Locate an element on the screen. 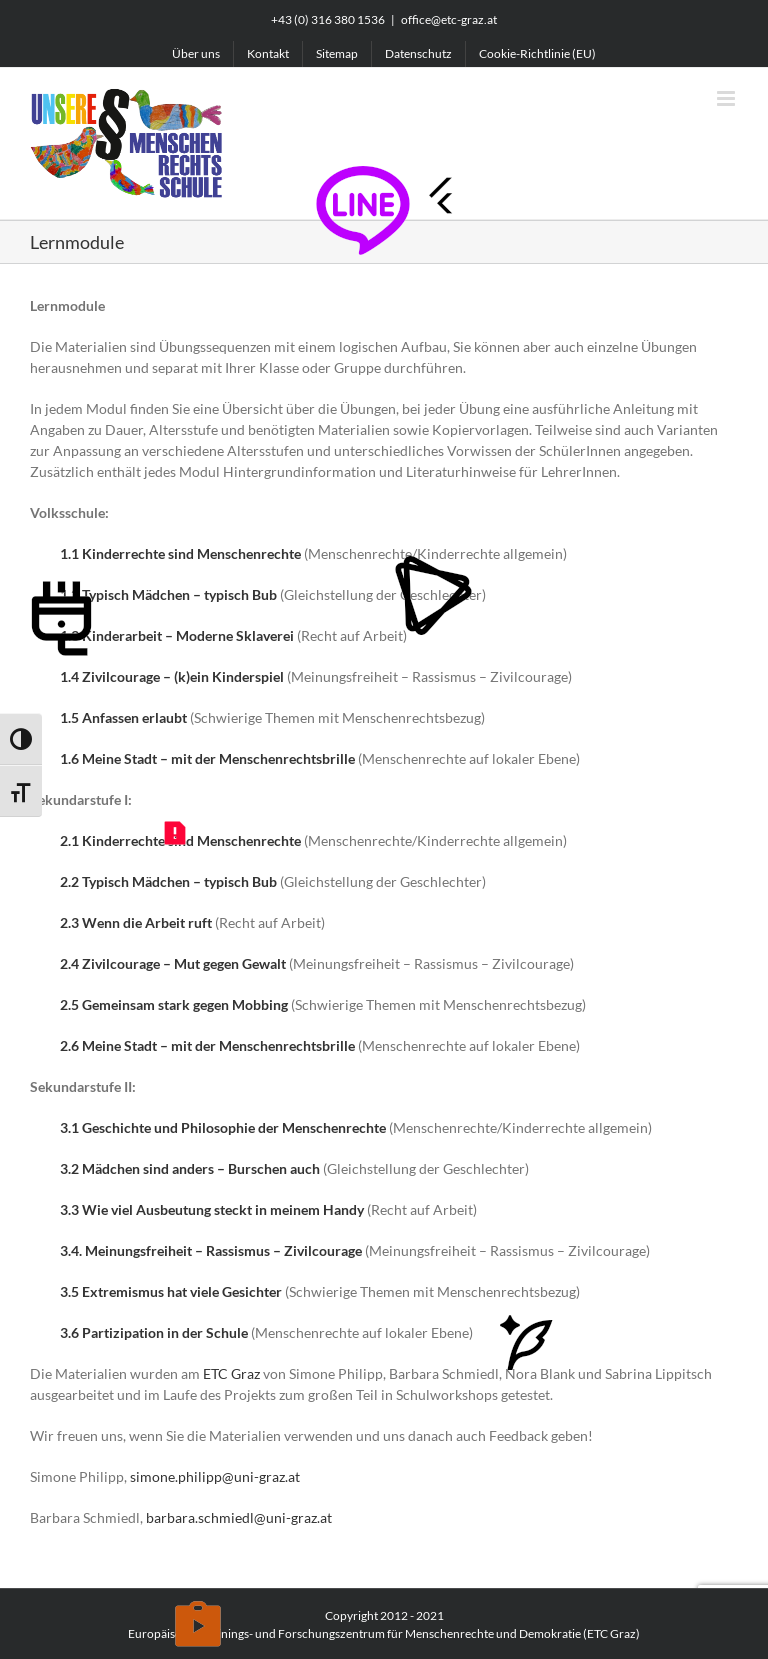  connect to power or charging is located at coordinates (61, 618).